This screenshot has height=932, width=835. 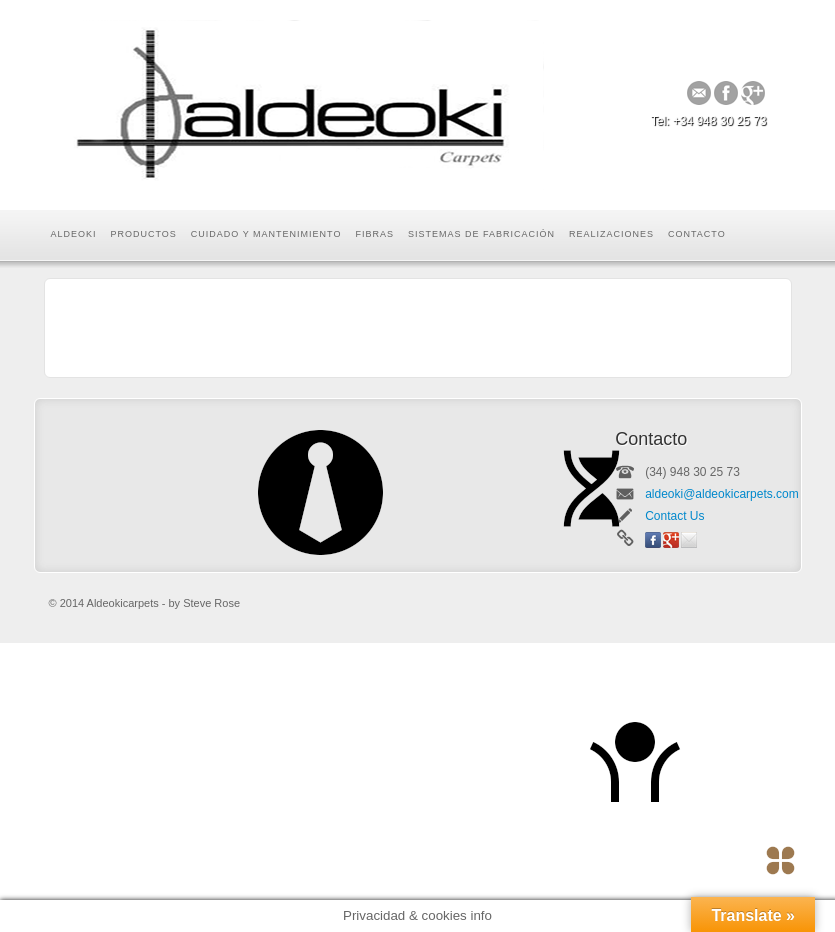 What do you see at coordinates (320, 492) in the screenshot?
I see `mainwp logo` at bounding box center [320, 492].